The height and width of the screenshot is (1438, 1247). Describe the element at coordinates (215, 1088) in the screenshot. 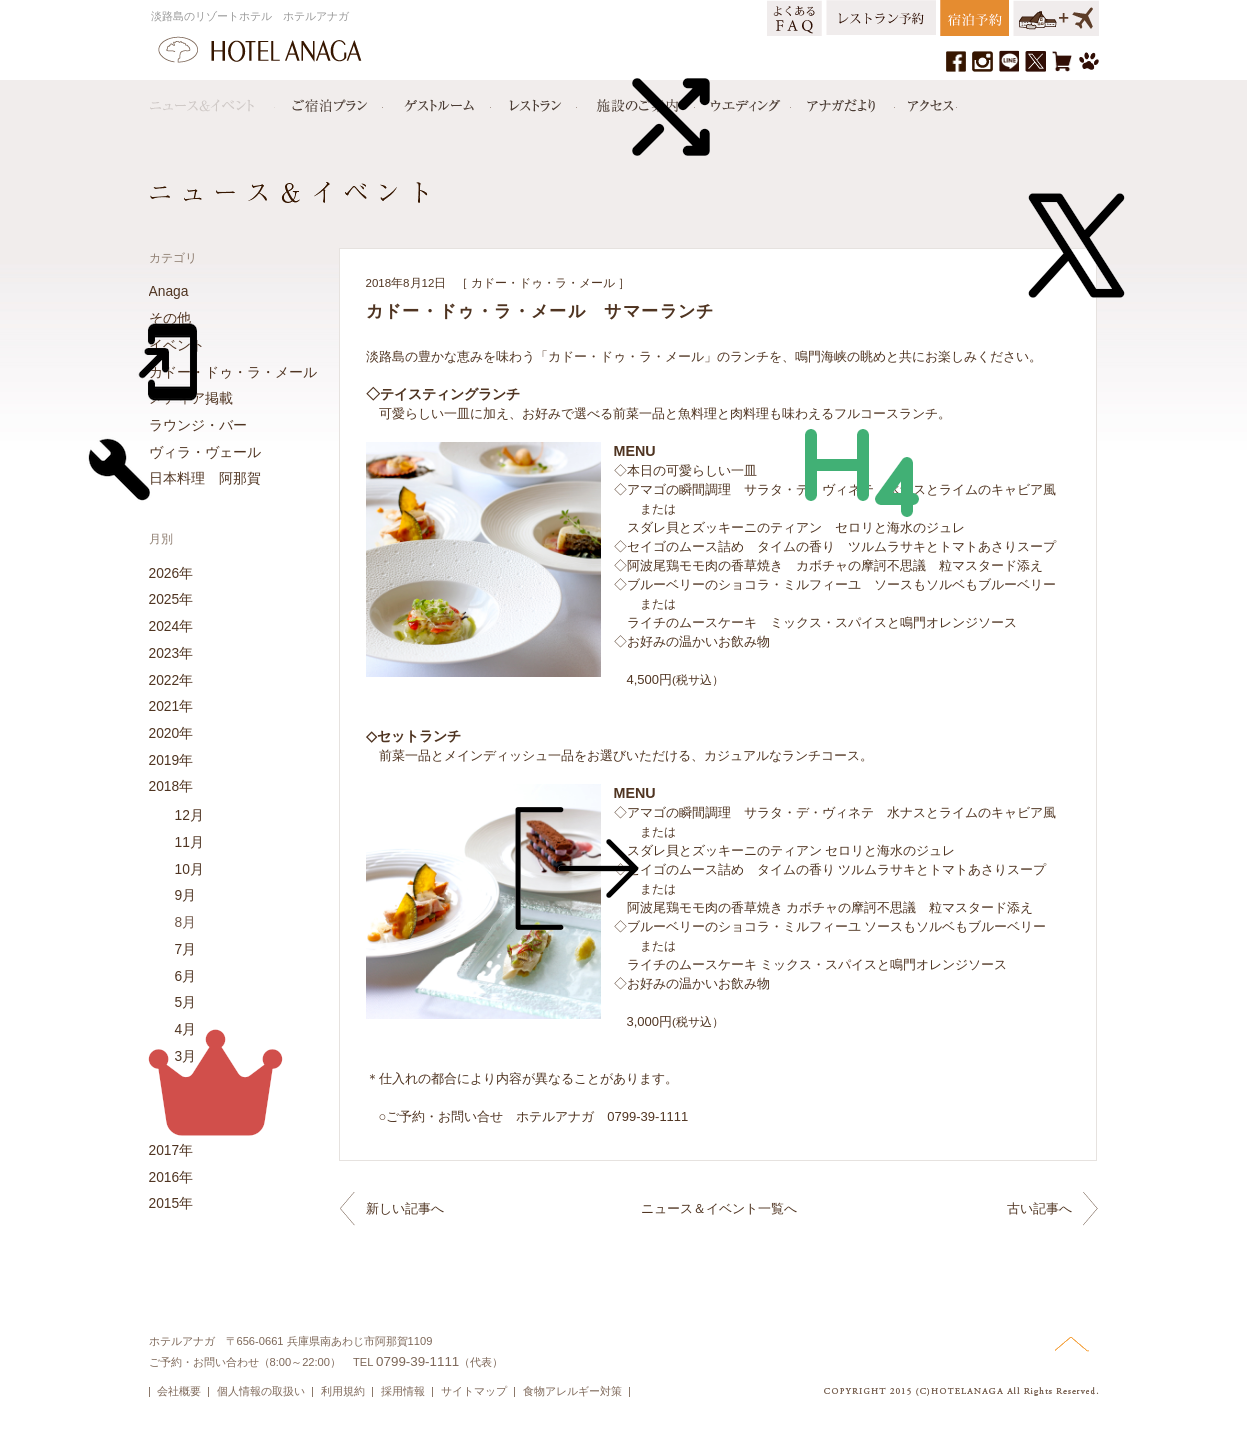

I see `indicates premium or VIP membership status` at that location.